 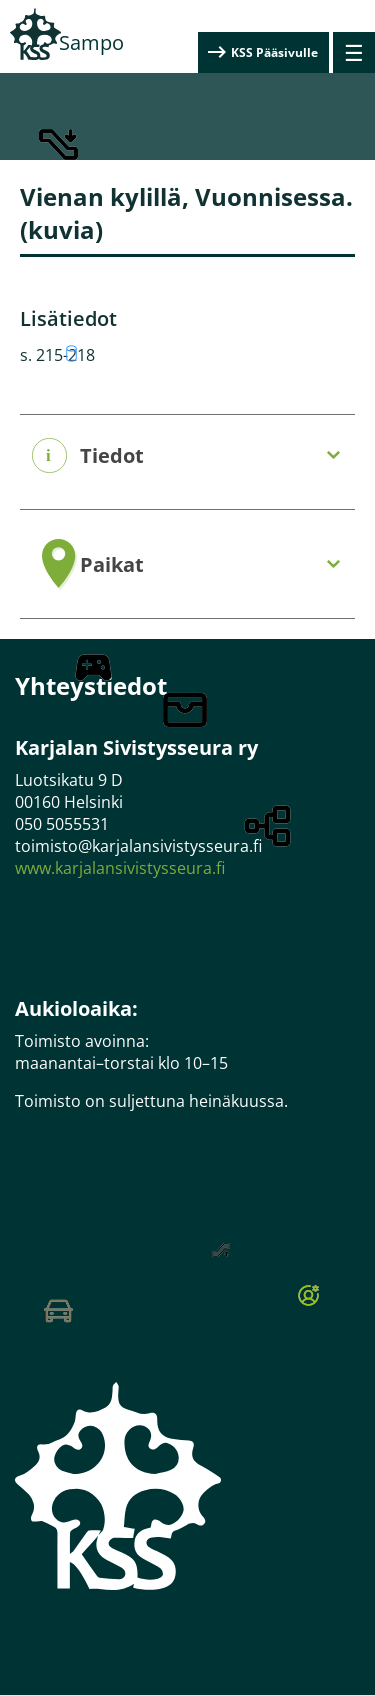 I want to click on access vehicle or car-related features, so click(x=58, y=1311).